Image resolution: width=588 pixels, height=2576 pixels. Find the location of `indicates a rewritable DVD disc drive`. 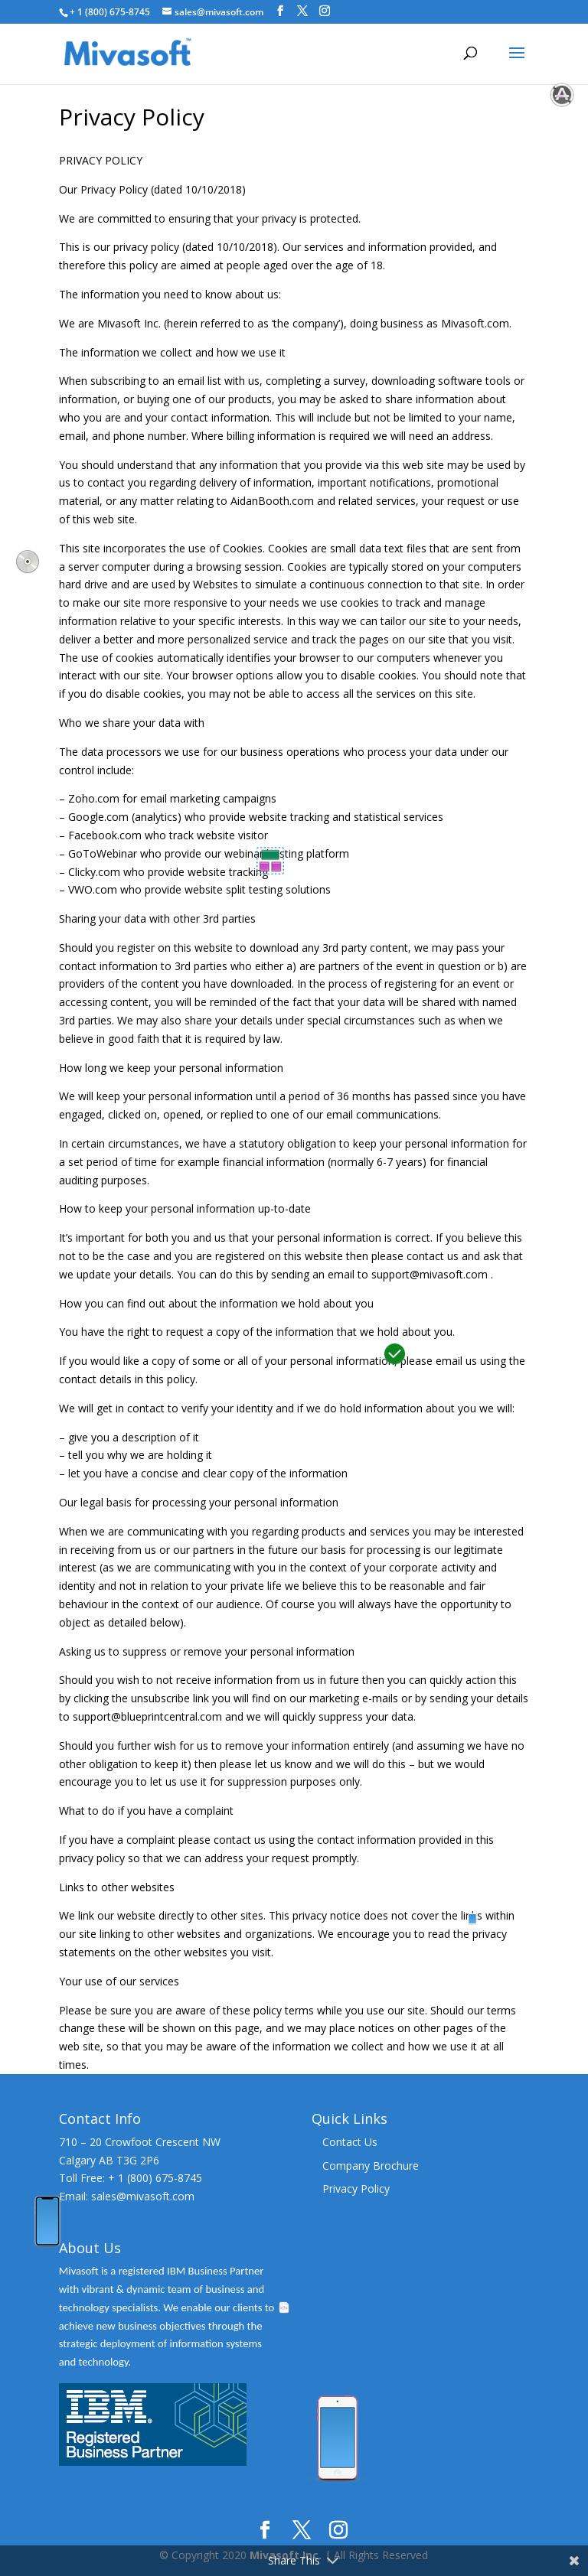

indicates a rewritable DVD disc drive is located at coordinates (28, 562).